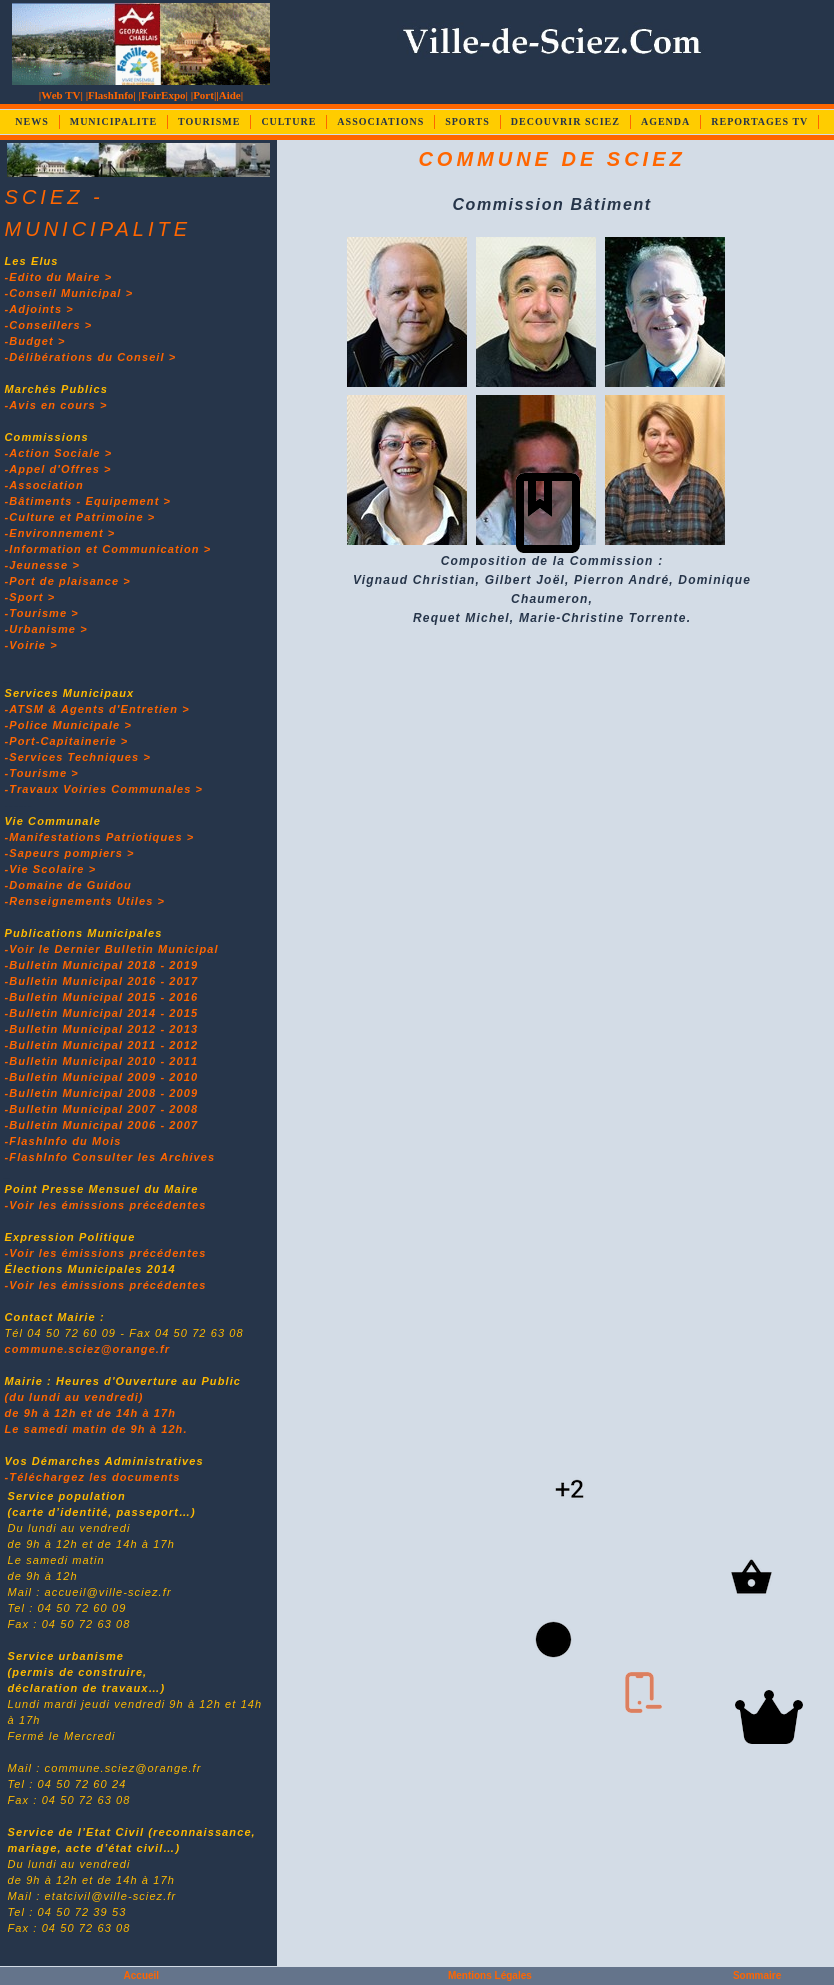 This screenshot has height=1985, width=834. Describe the element at coordinates (769, 1720) in the screenshot. I see `indicates premium or VIP membership status` at that location.